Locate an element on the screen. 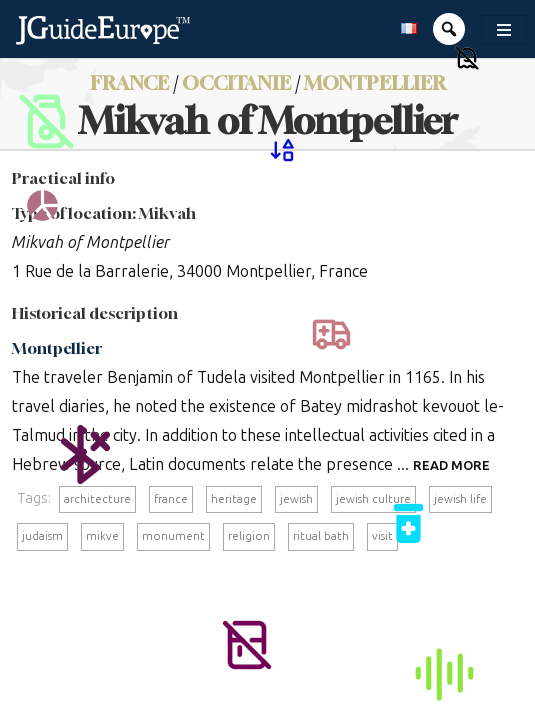 This screenshot has width=535, height=720. indicates dairy-free or no milk option is located at coordinates (46, 121).